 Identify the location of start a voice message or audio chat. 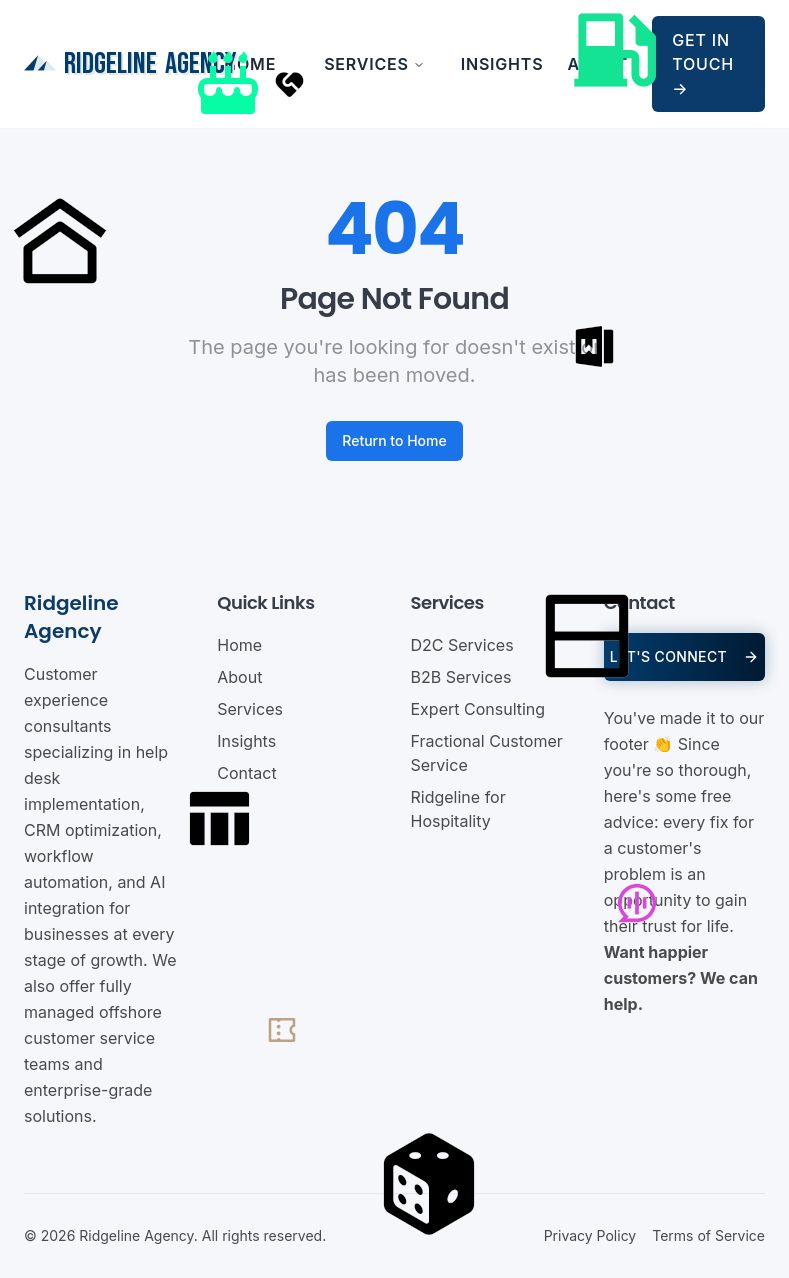
(637, 903).